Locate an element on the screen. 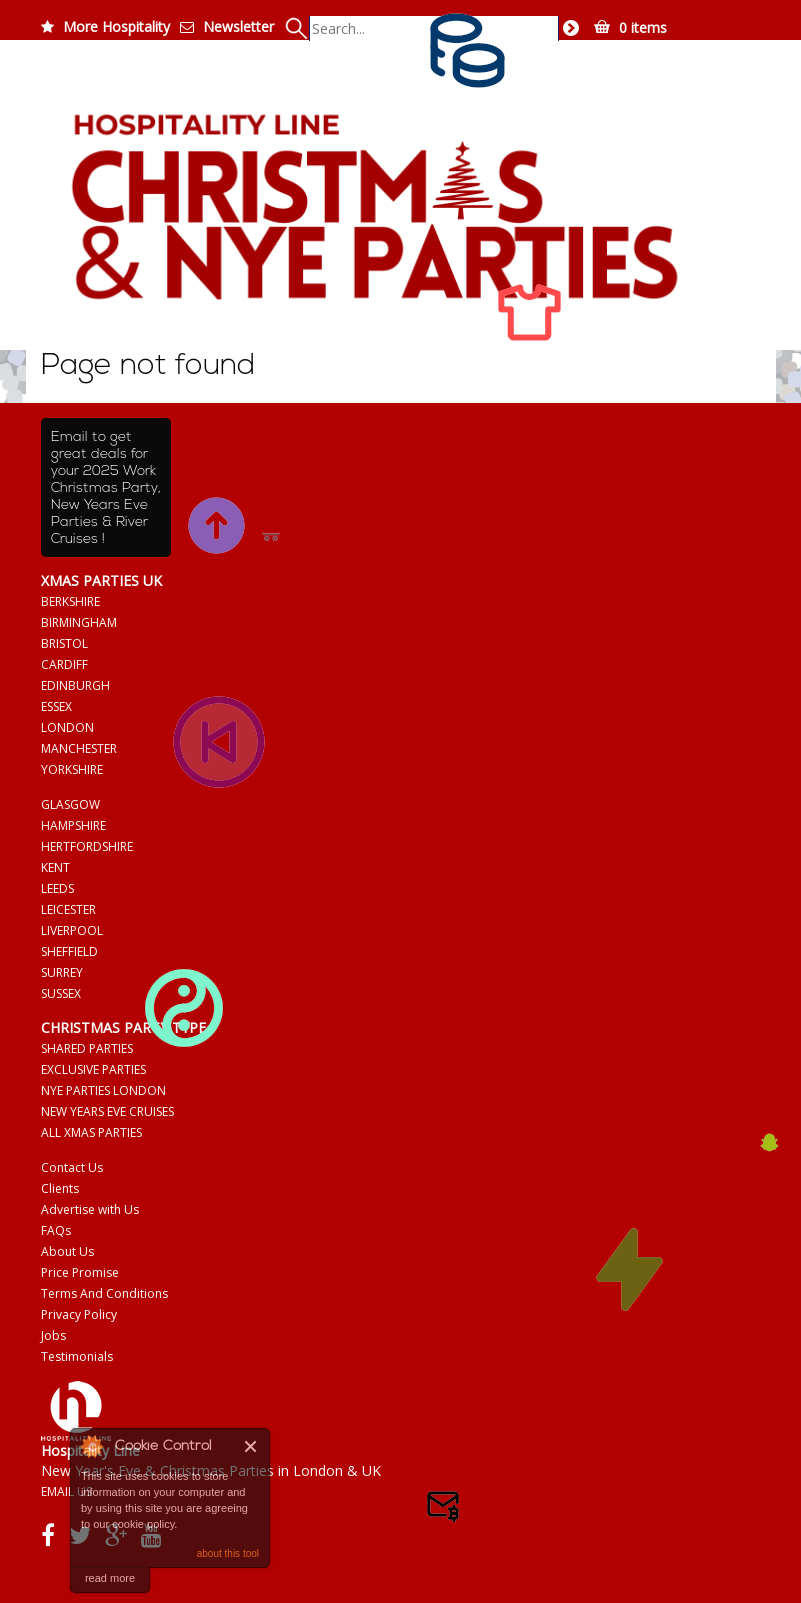 This screenshot has height=1603, width=801. browse clothing or apparel items is located at coordinates (529, 312).